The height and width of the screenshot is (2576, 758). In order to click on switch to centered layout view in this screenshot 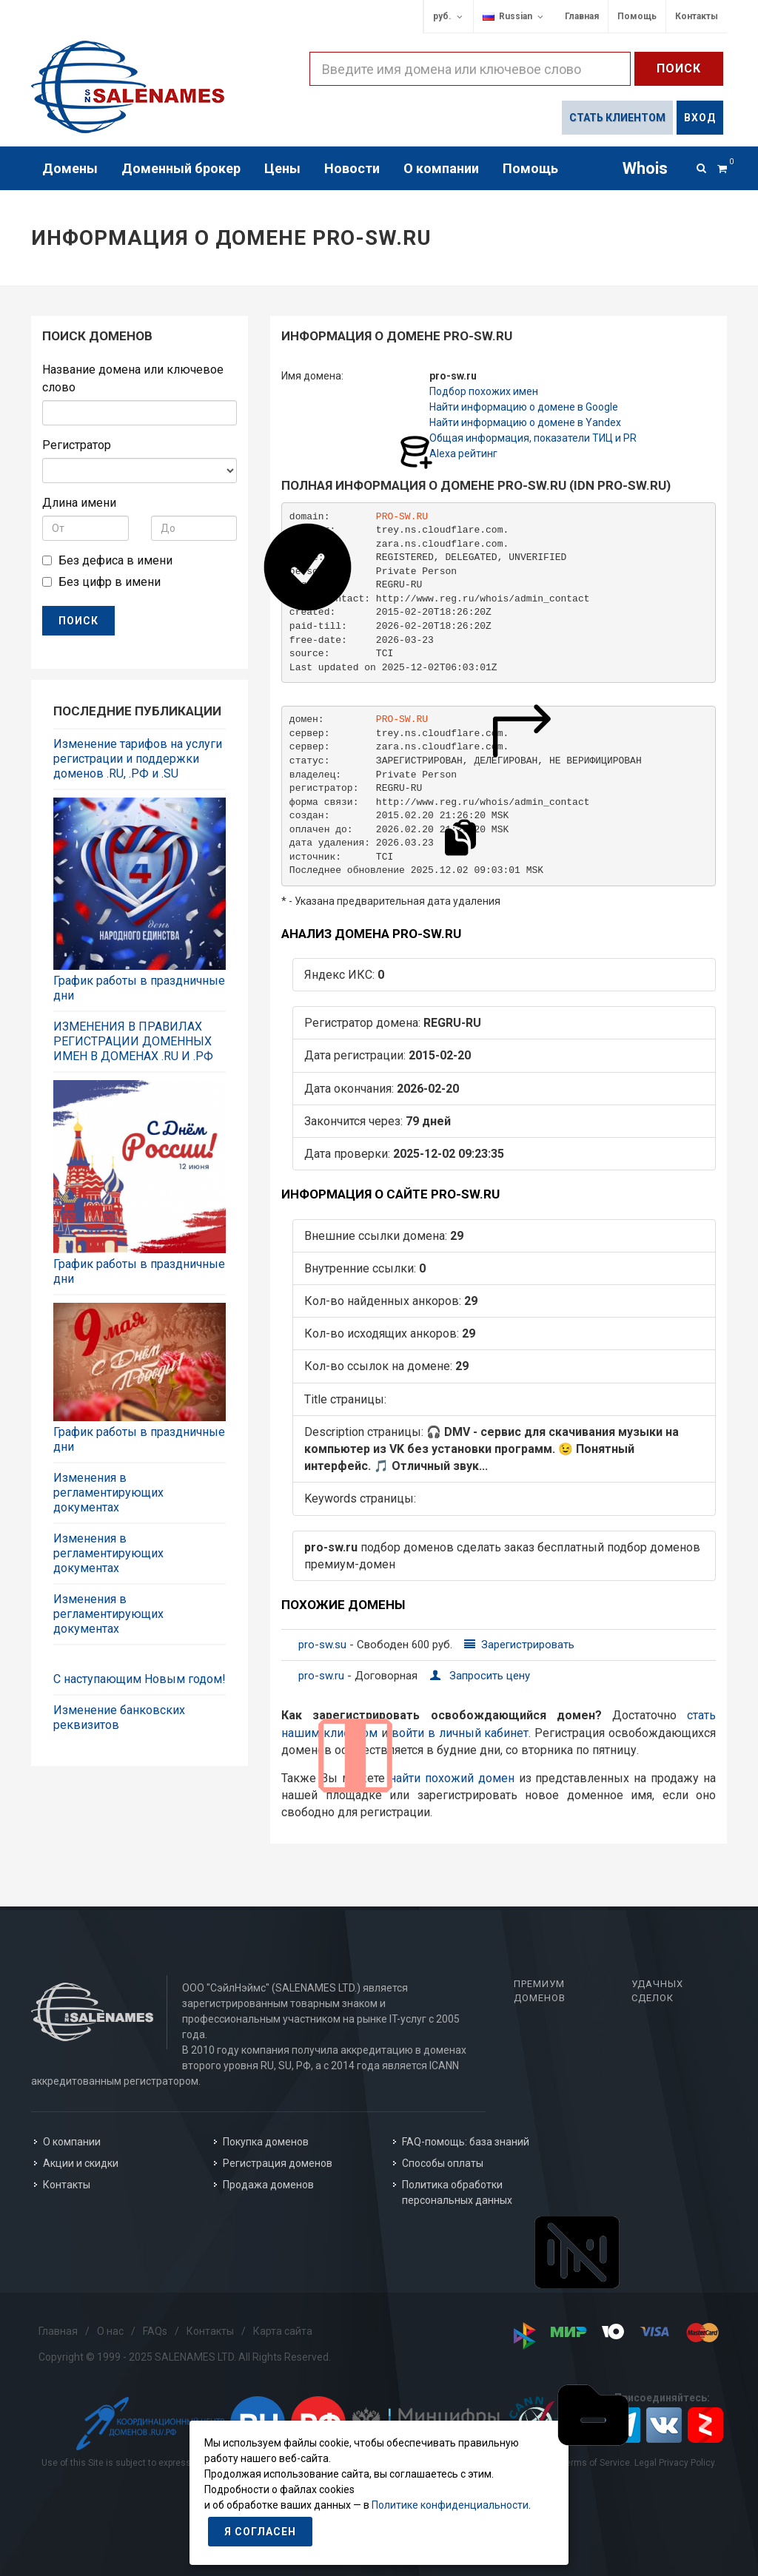, I will do `click(355, 1756)`.